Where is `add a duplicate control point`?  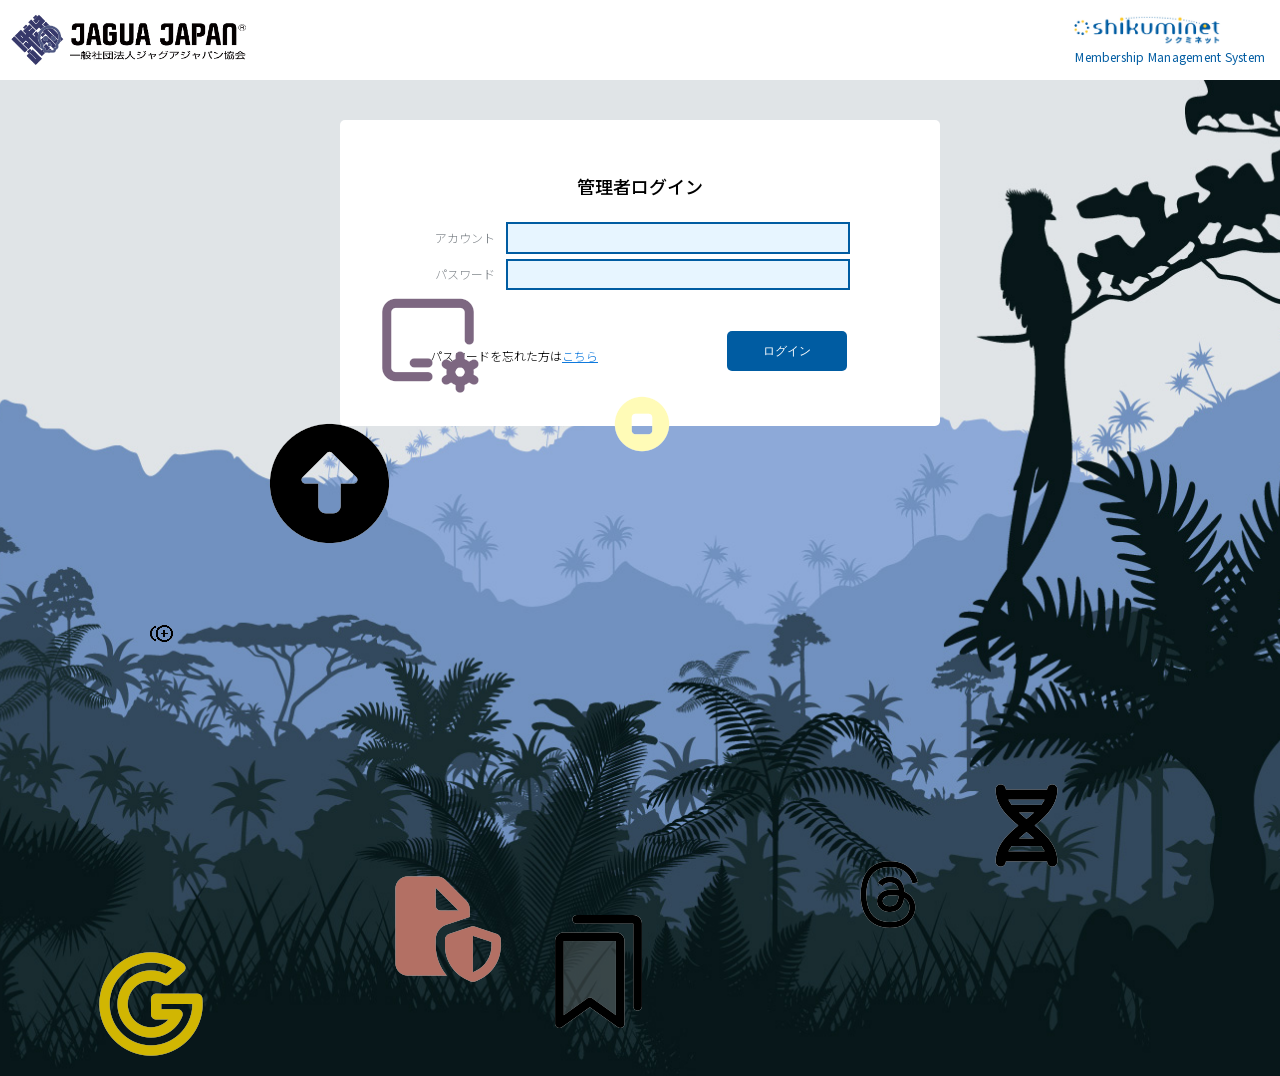
add a duplicate control point is located at coordinates (161, 633).